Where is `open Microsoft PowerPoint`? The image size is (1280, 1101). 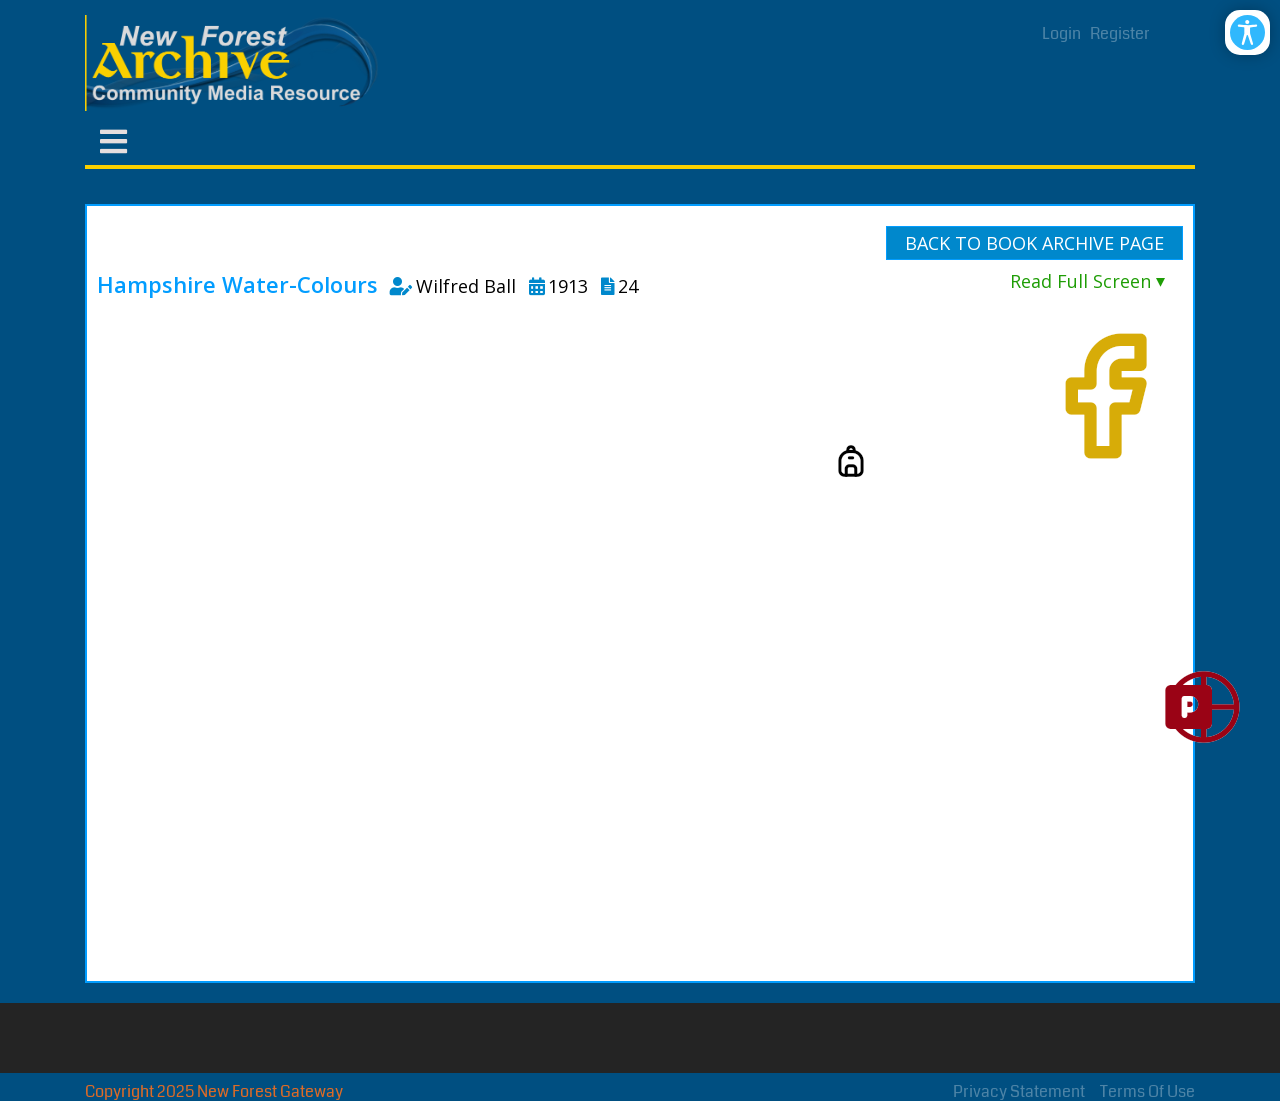 open Microsoft PowerPoint is located at coordinates (1201, 707).